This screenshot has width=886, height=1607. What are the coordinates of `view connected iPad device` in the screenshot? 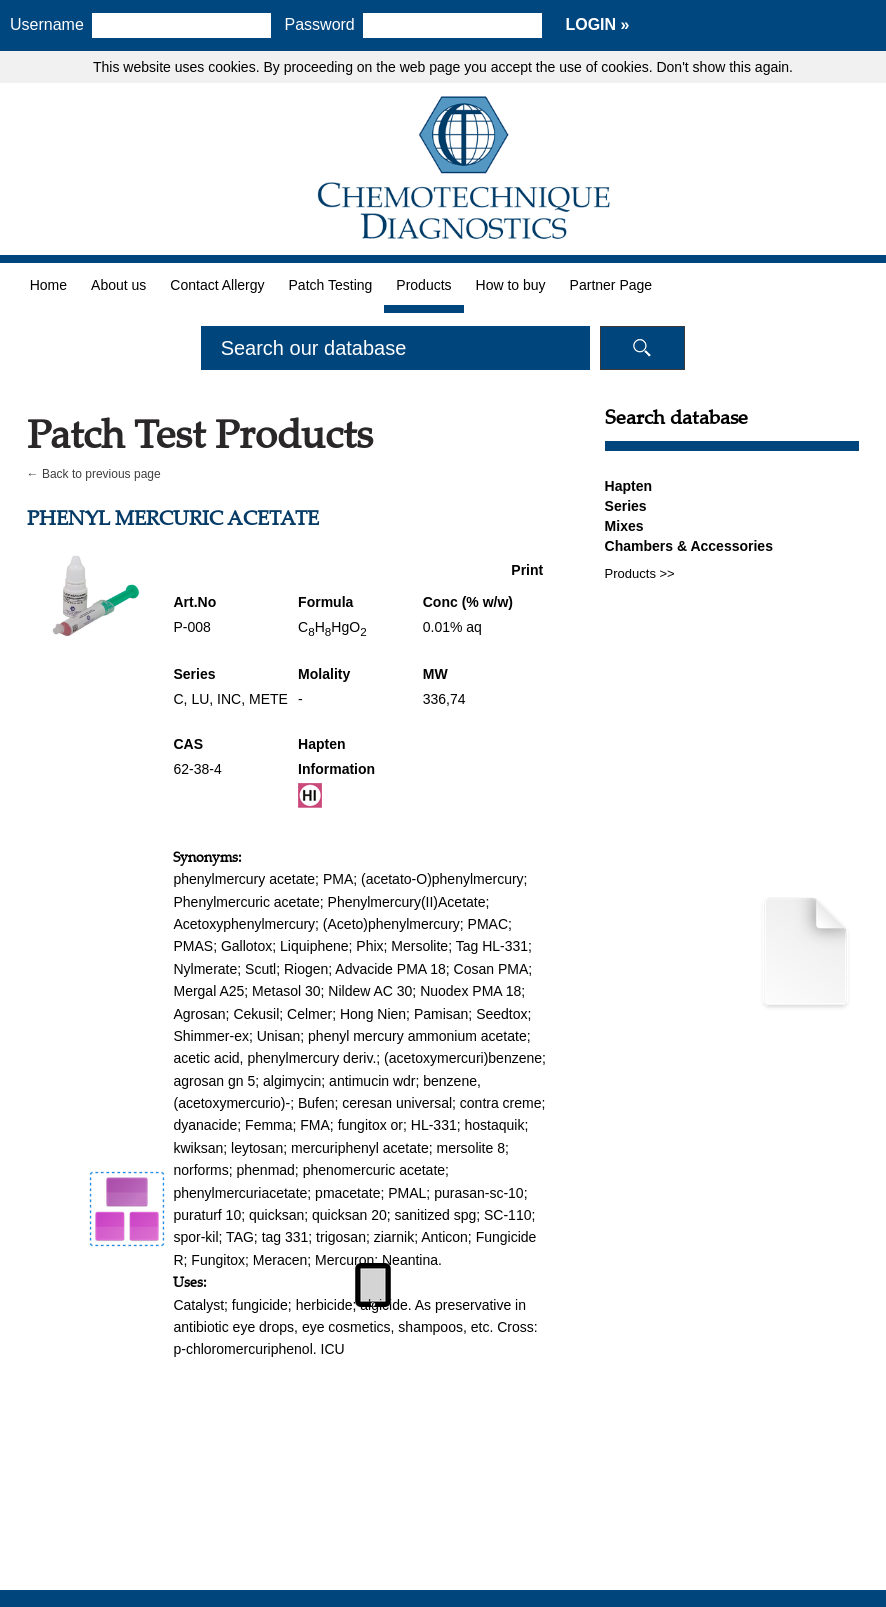 It's located at (373, 1285).